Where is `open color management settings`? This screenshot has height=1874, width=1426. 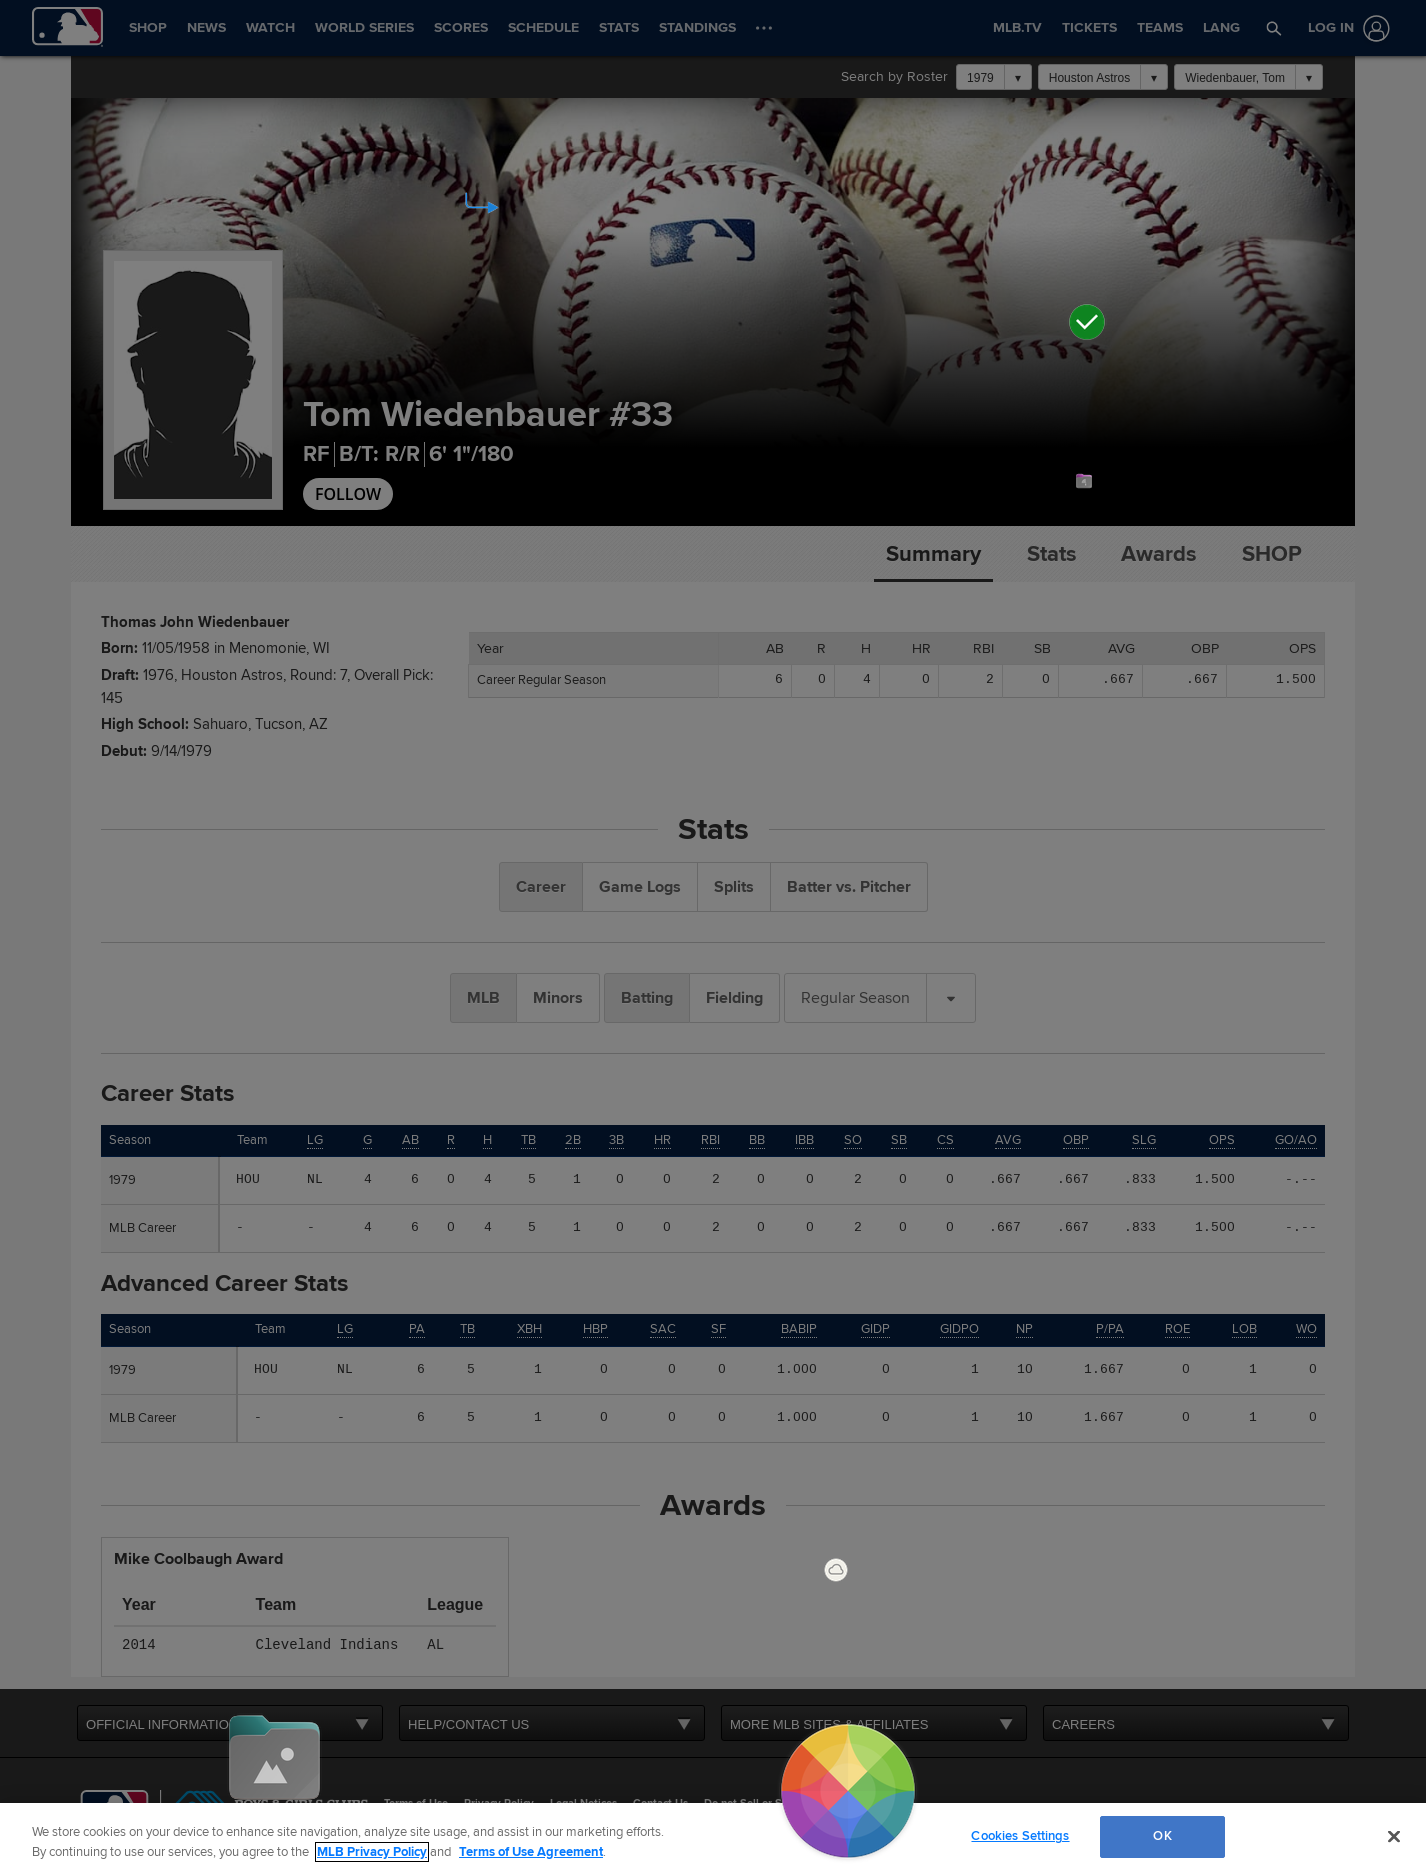
open color management settings is located at coordinates (848, 1791).